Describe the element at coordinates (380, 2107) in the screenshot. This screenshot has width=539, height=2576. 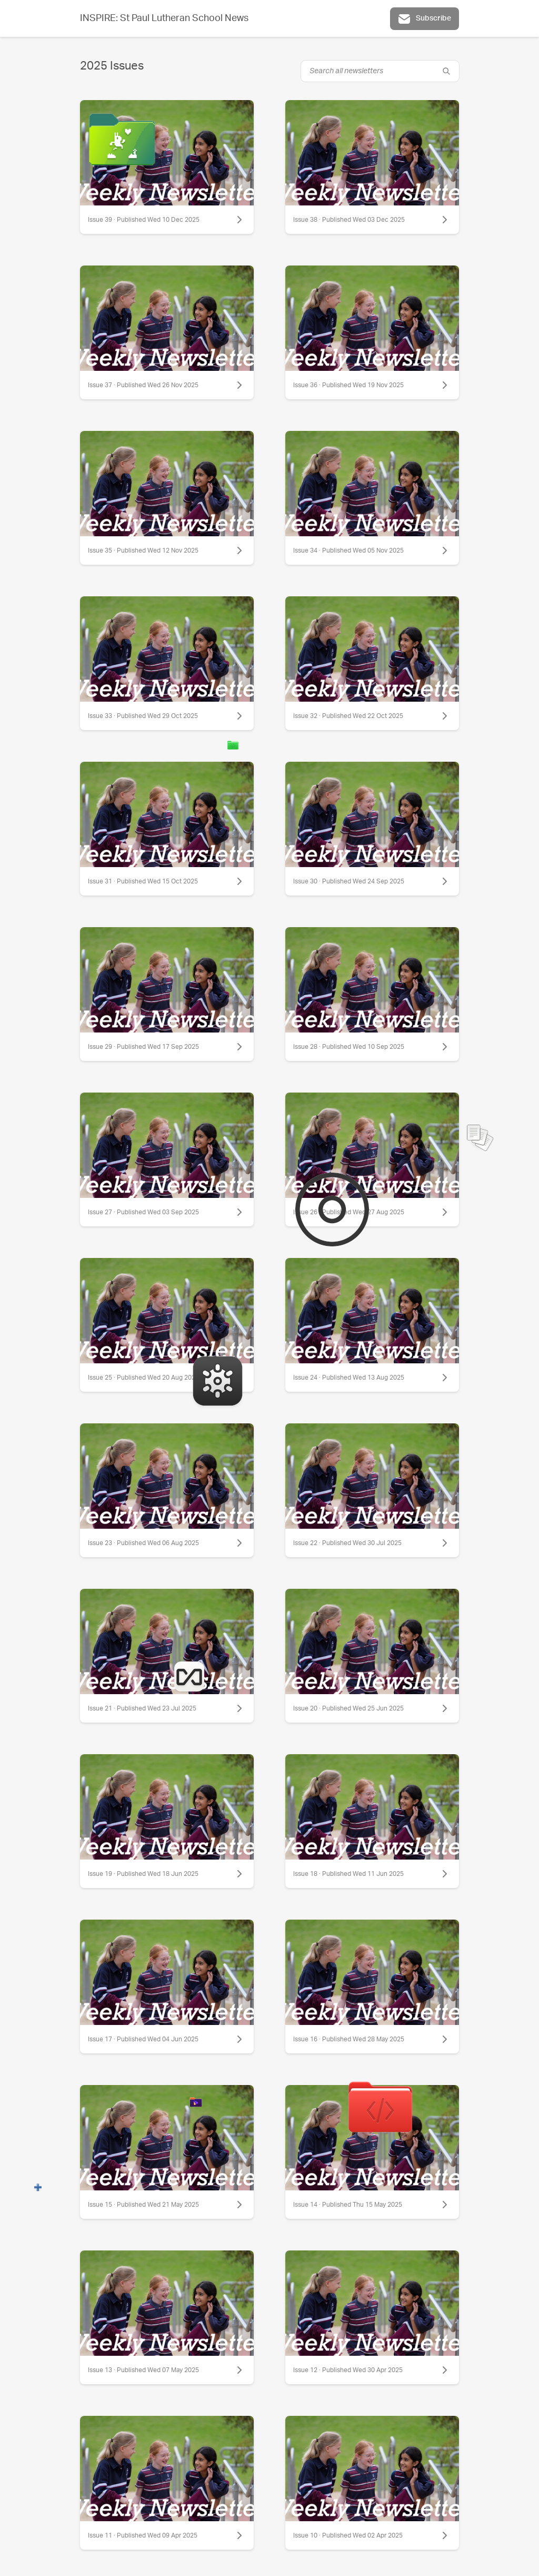
I see `open folder containing code or development files` at that location.